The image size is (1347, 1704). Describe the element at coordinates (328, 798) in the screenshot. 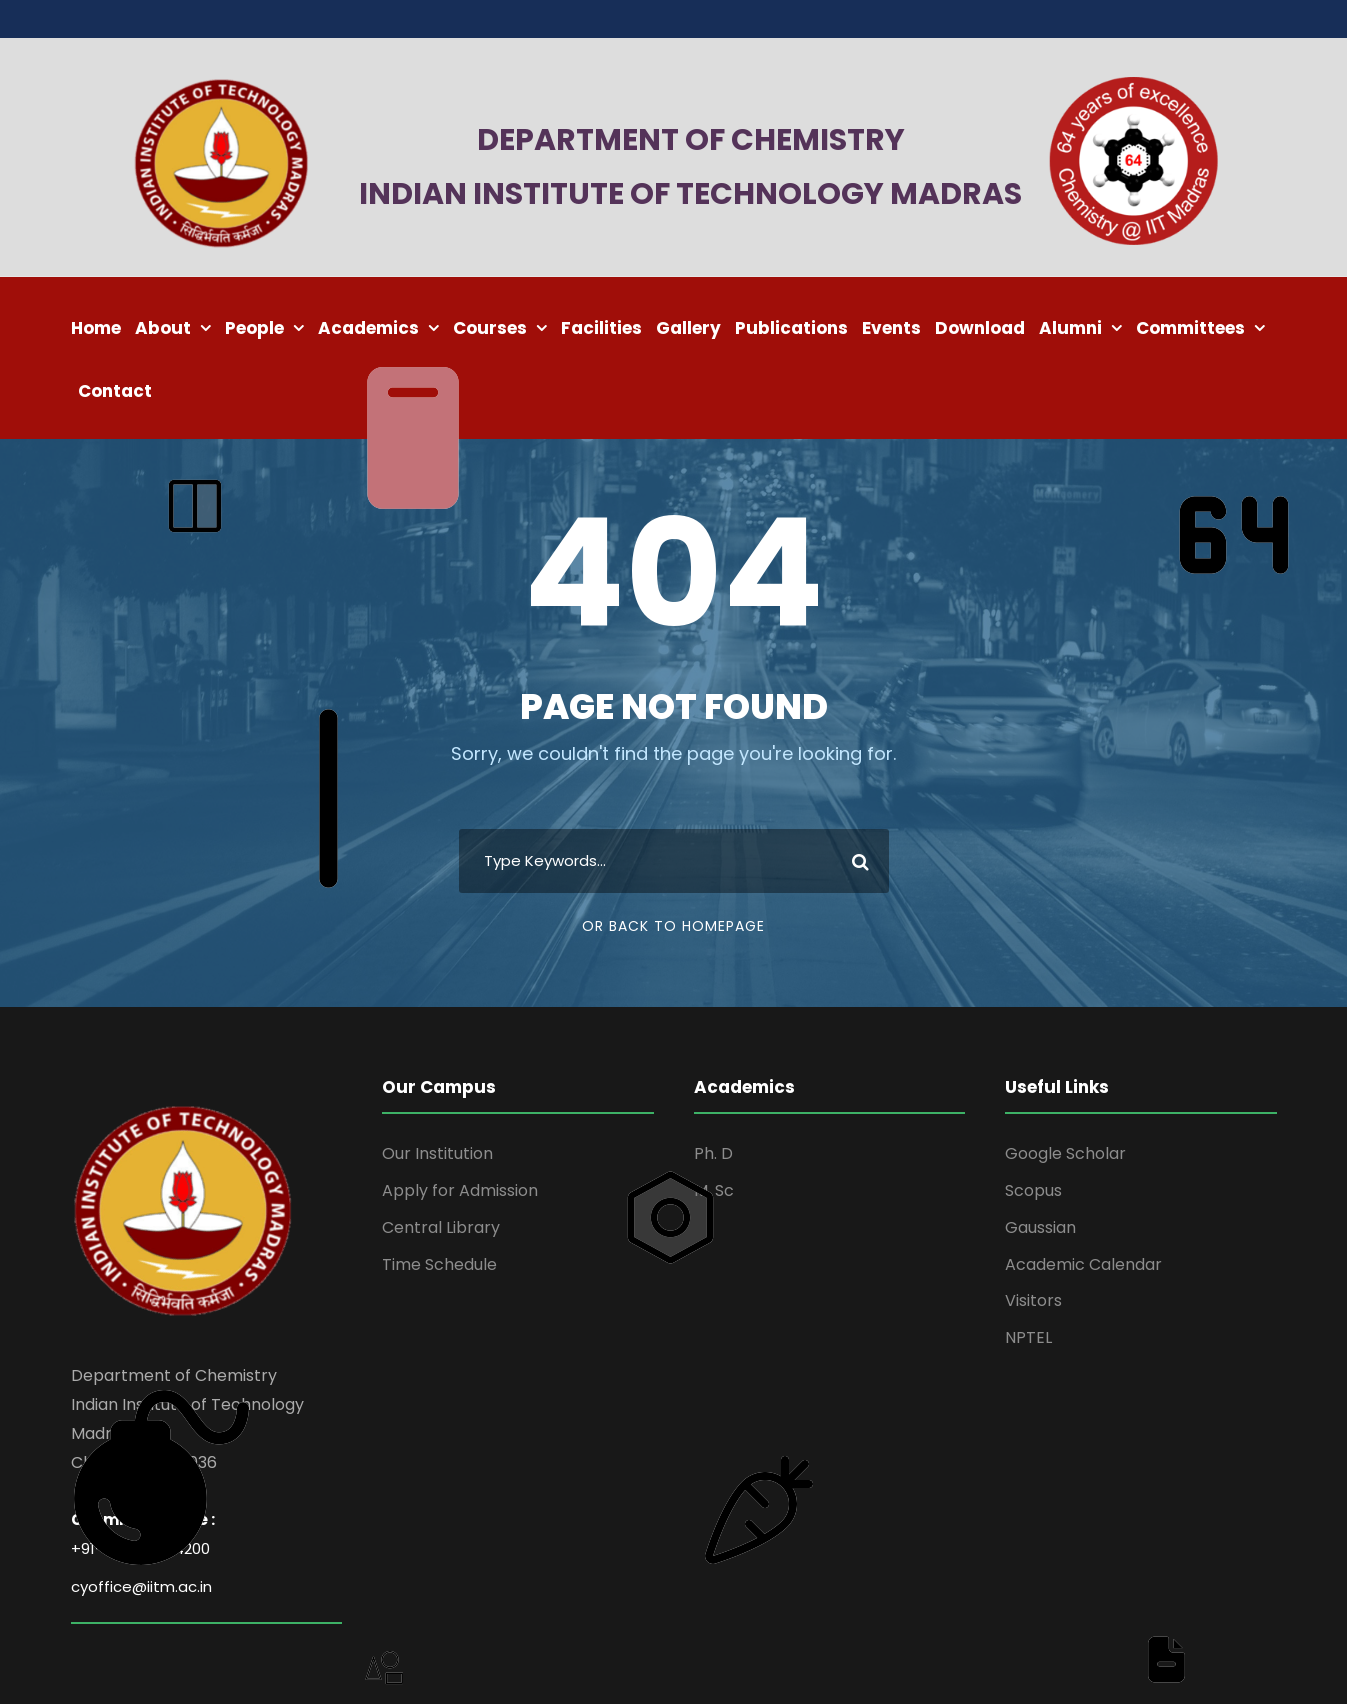

I see `vertical divider or separator between UI elements` at that location.